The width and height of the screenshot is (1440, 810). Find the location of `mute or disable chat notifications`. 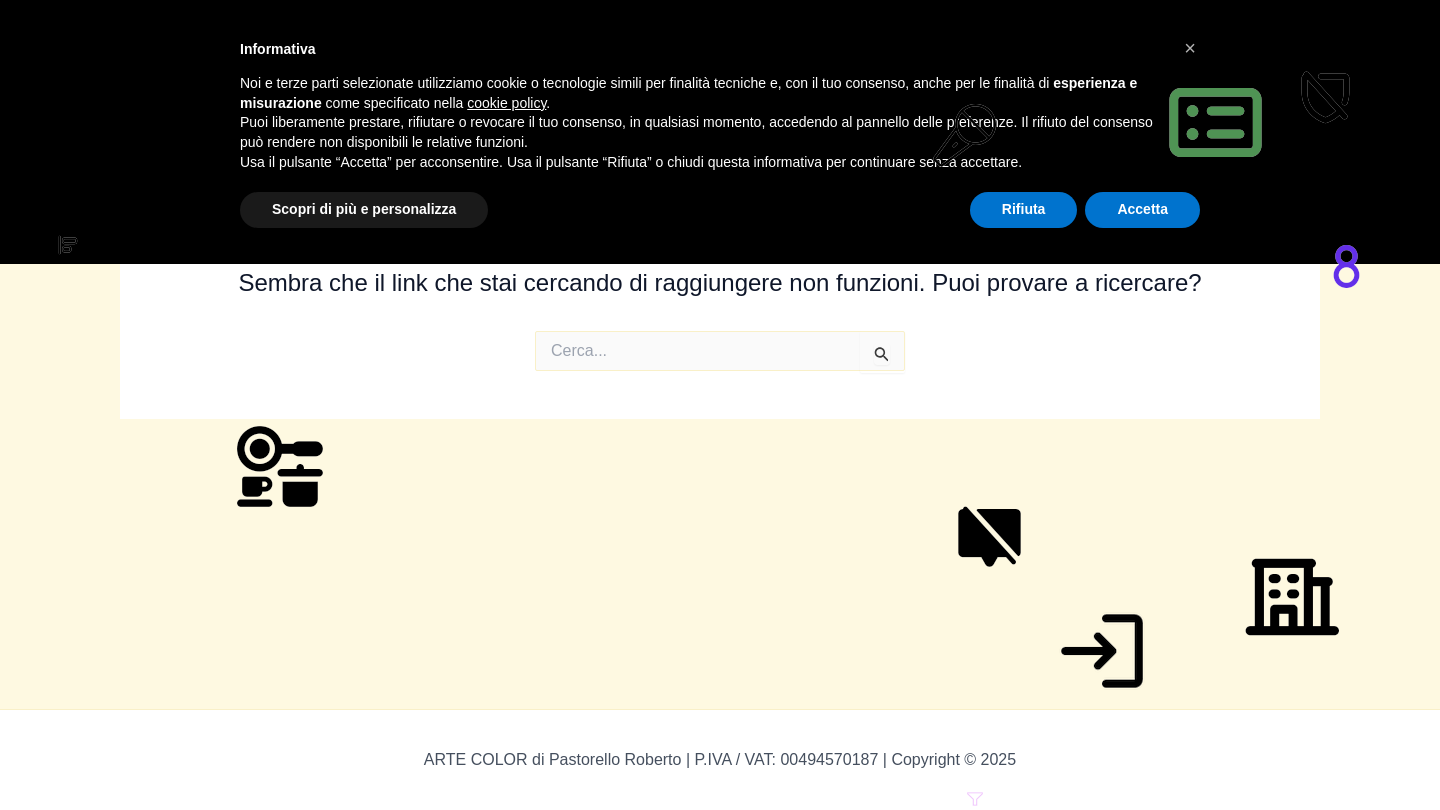

mute or disable chat notifications is located at coordinates (989, 535).